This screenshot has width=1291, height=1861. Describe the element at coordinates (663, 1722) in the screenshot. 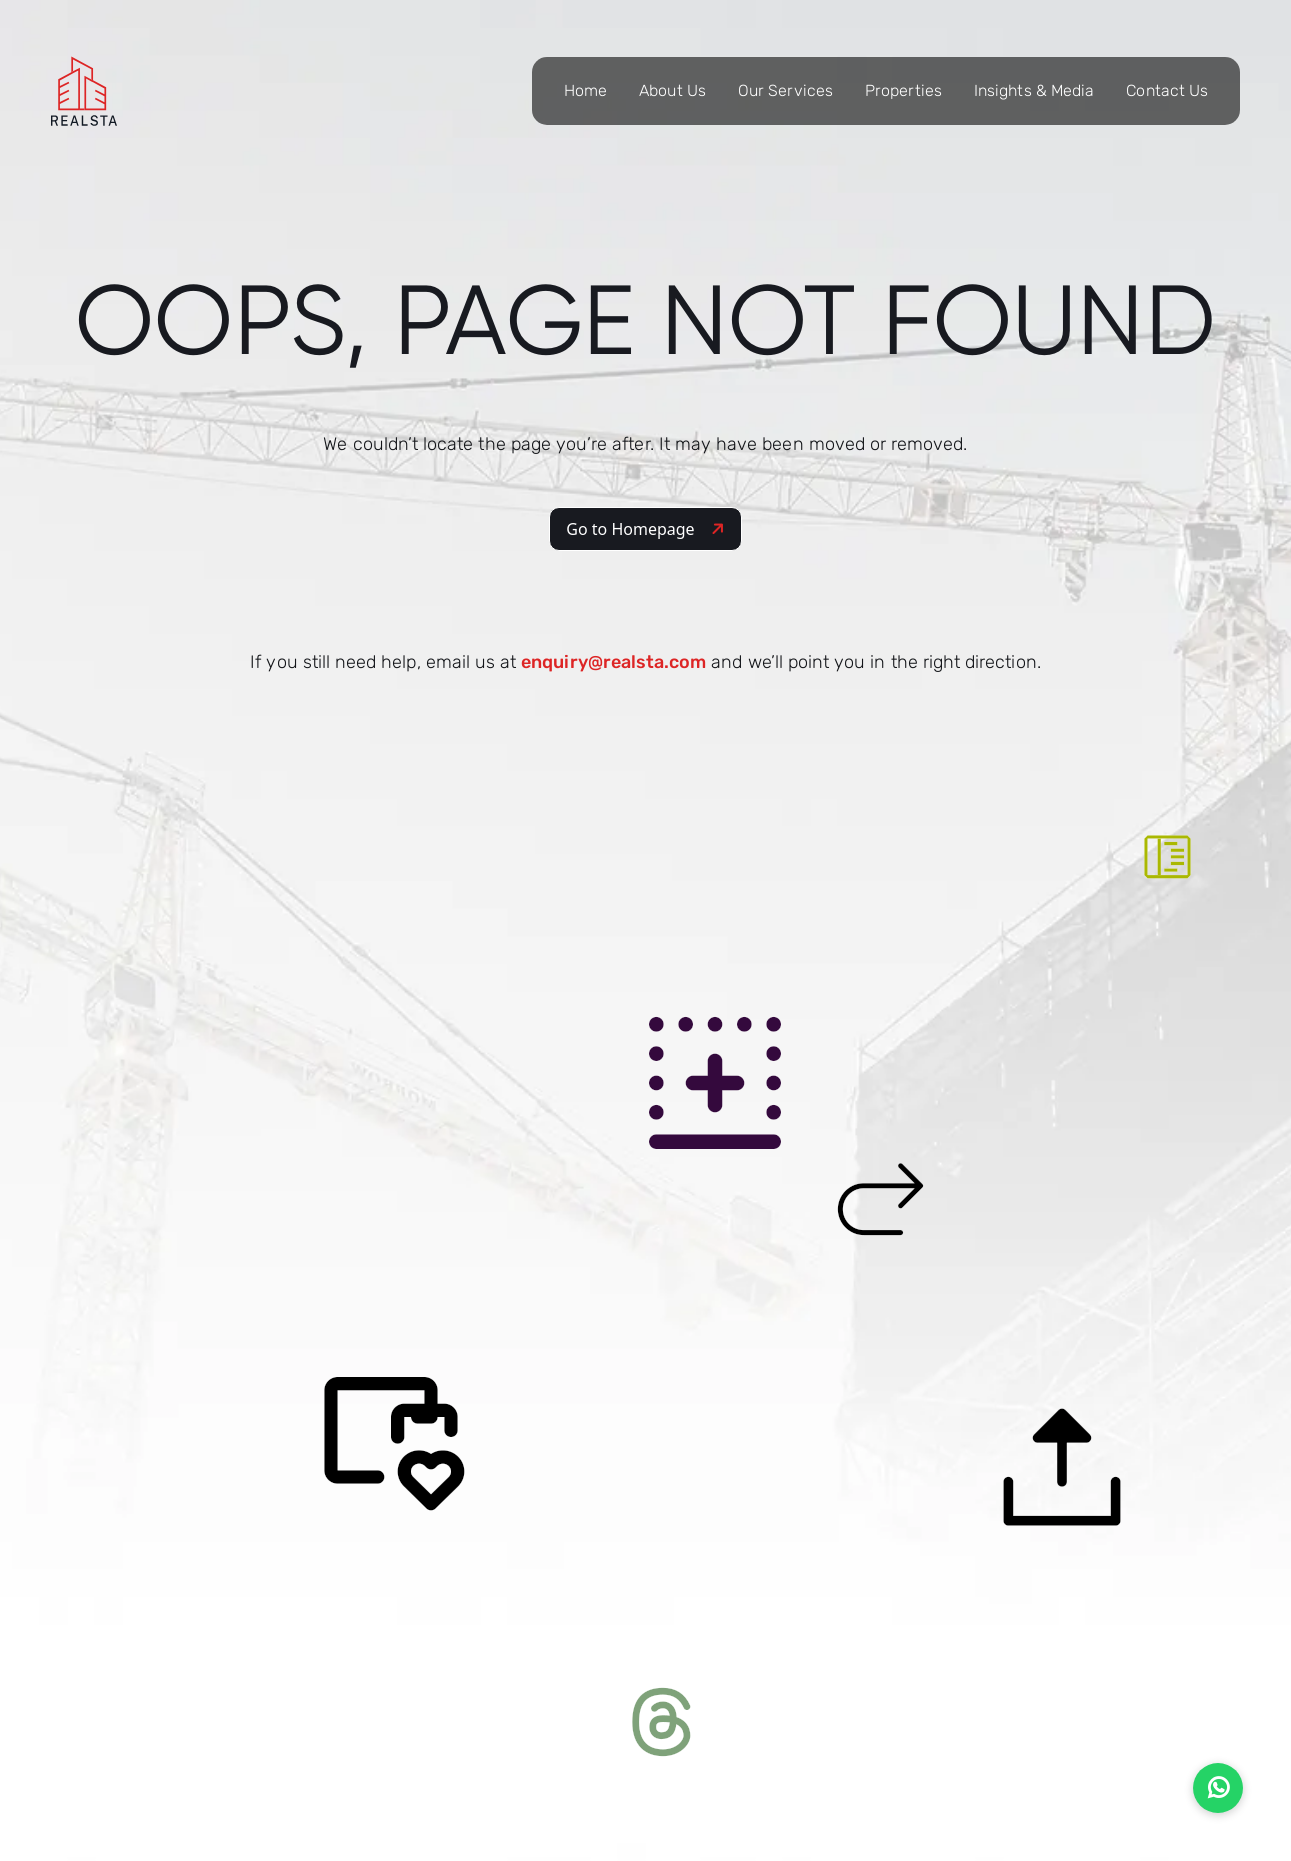

I see `open the Threads app` at that location.